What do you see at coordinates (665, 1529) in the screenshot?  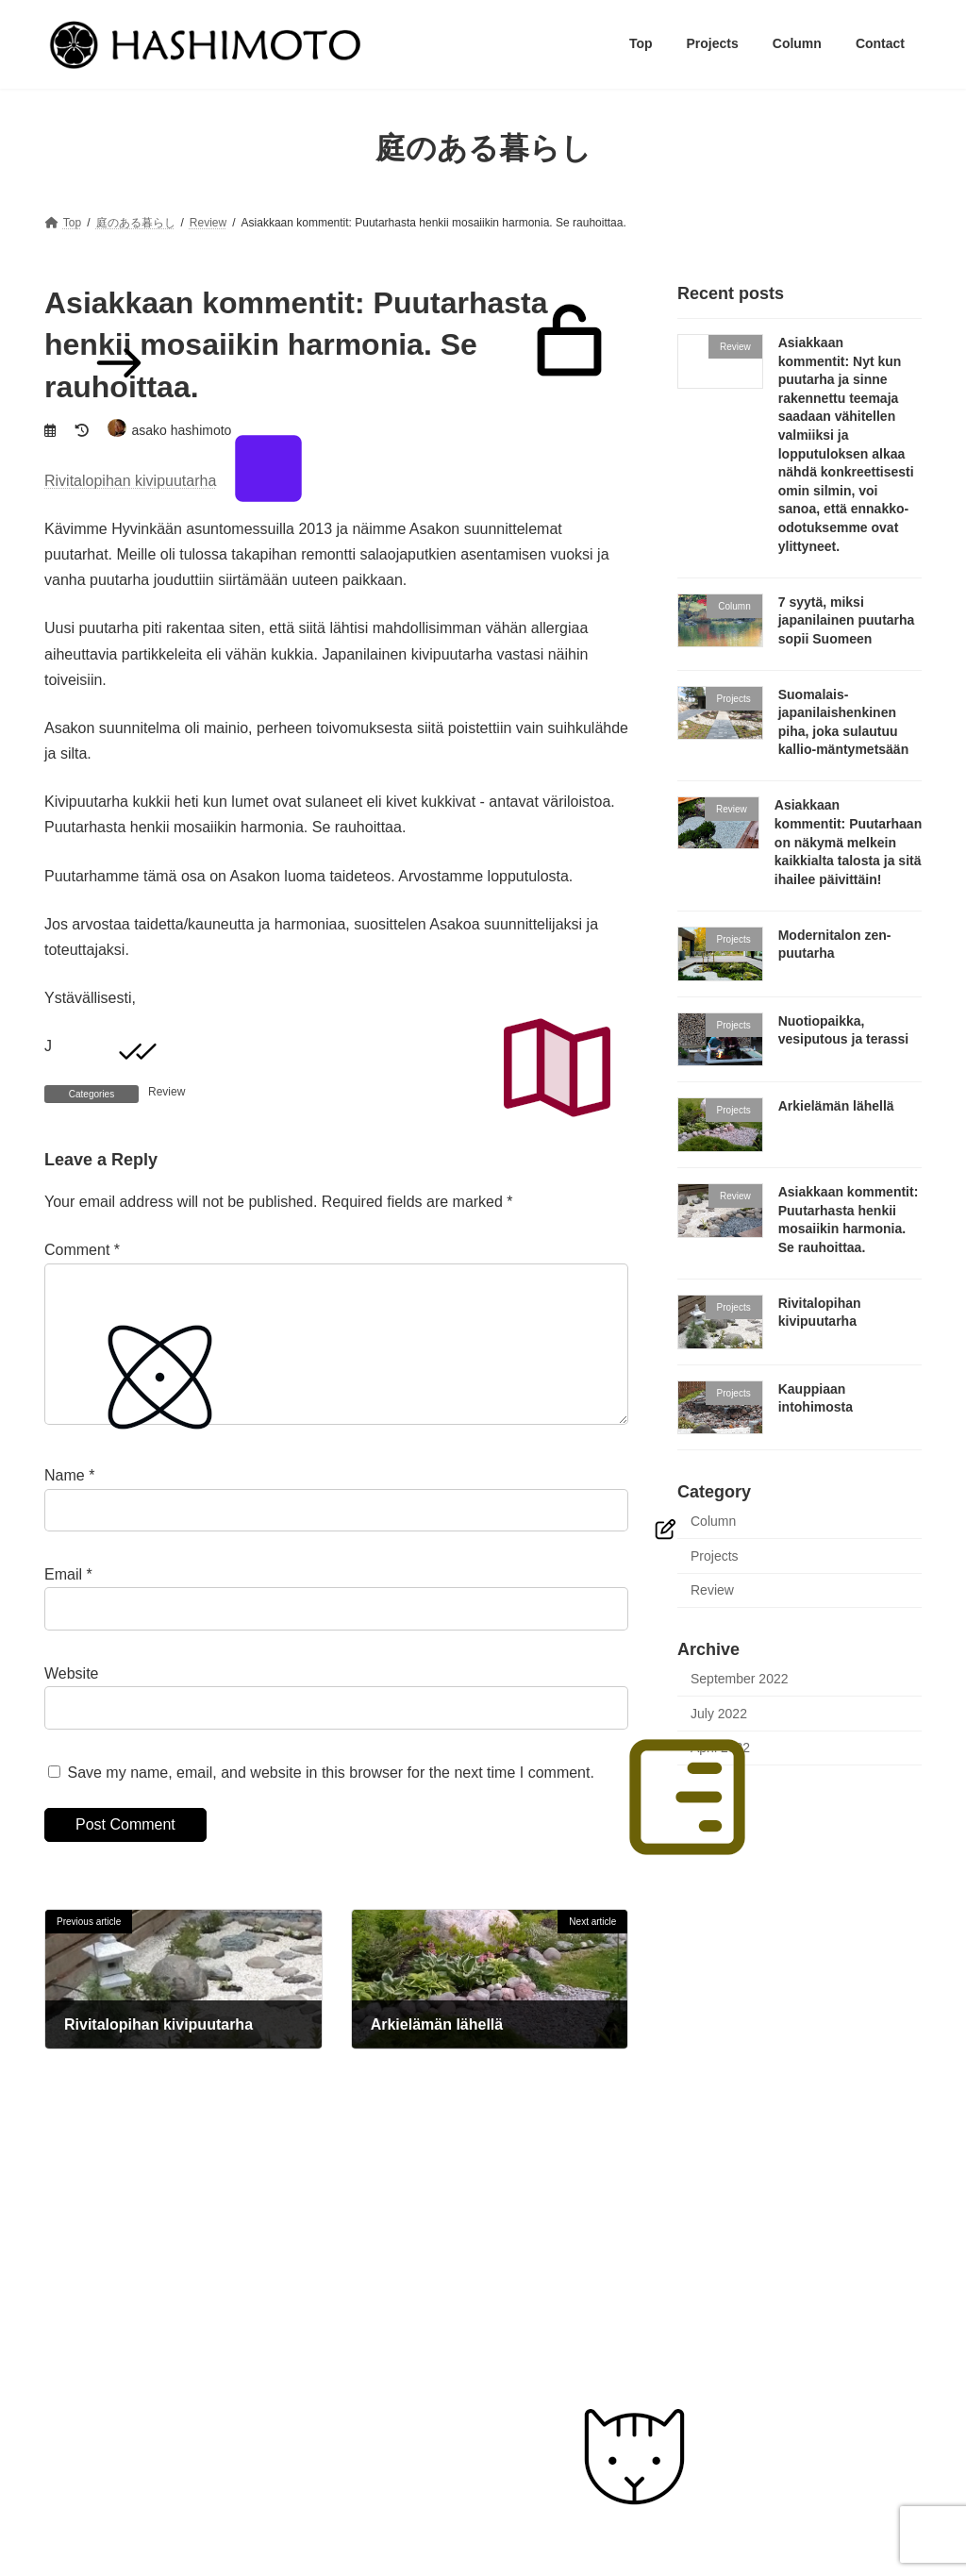 I see `edit this item` at bounding box center [665, 1529].